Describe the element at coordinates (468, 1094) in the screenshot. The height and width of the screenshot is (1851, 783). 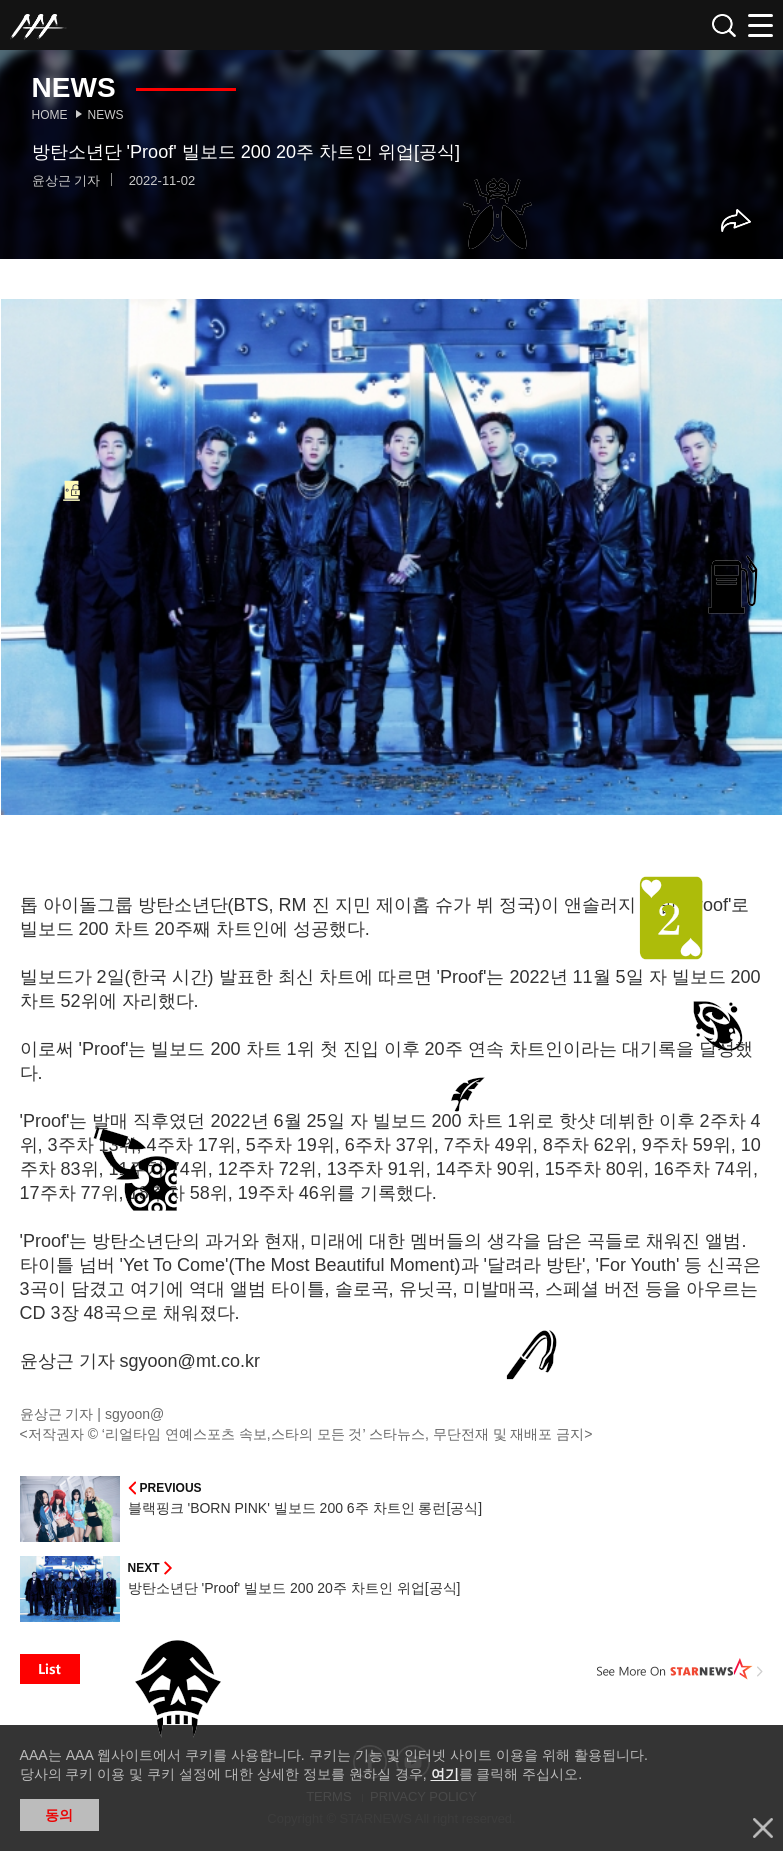
I see `compose a new message or document` at that location.